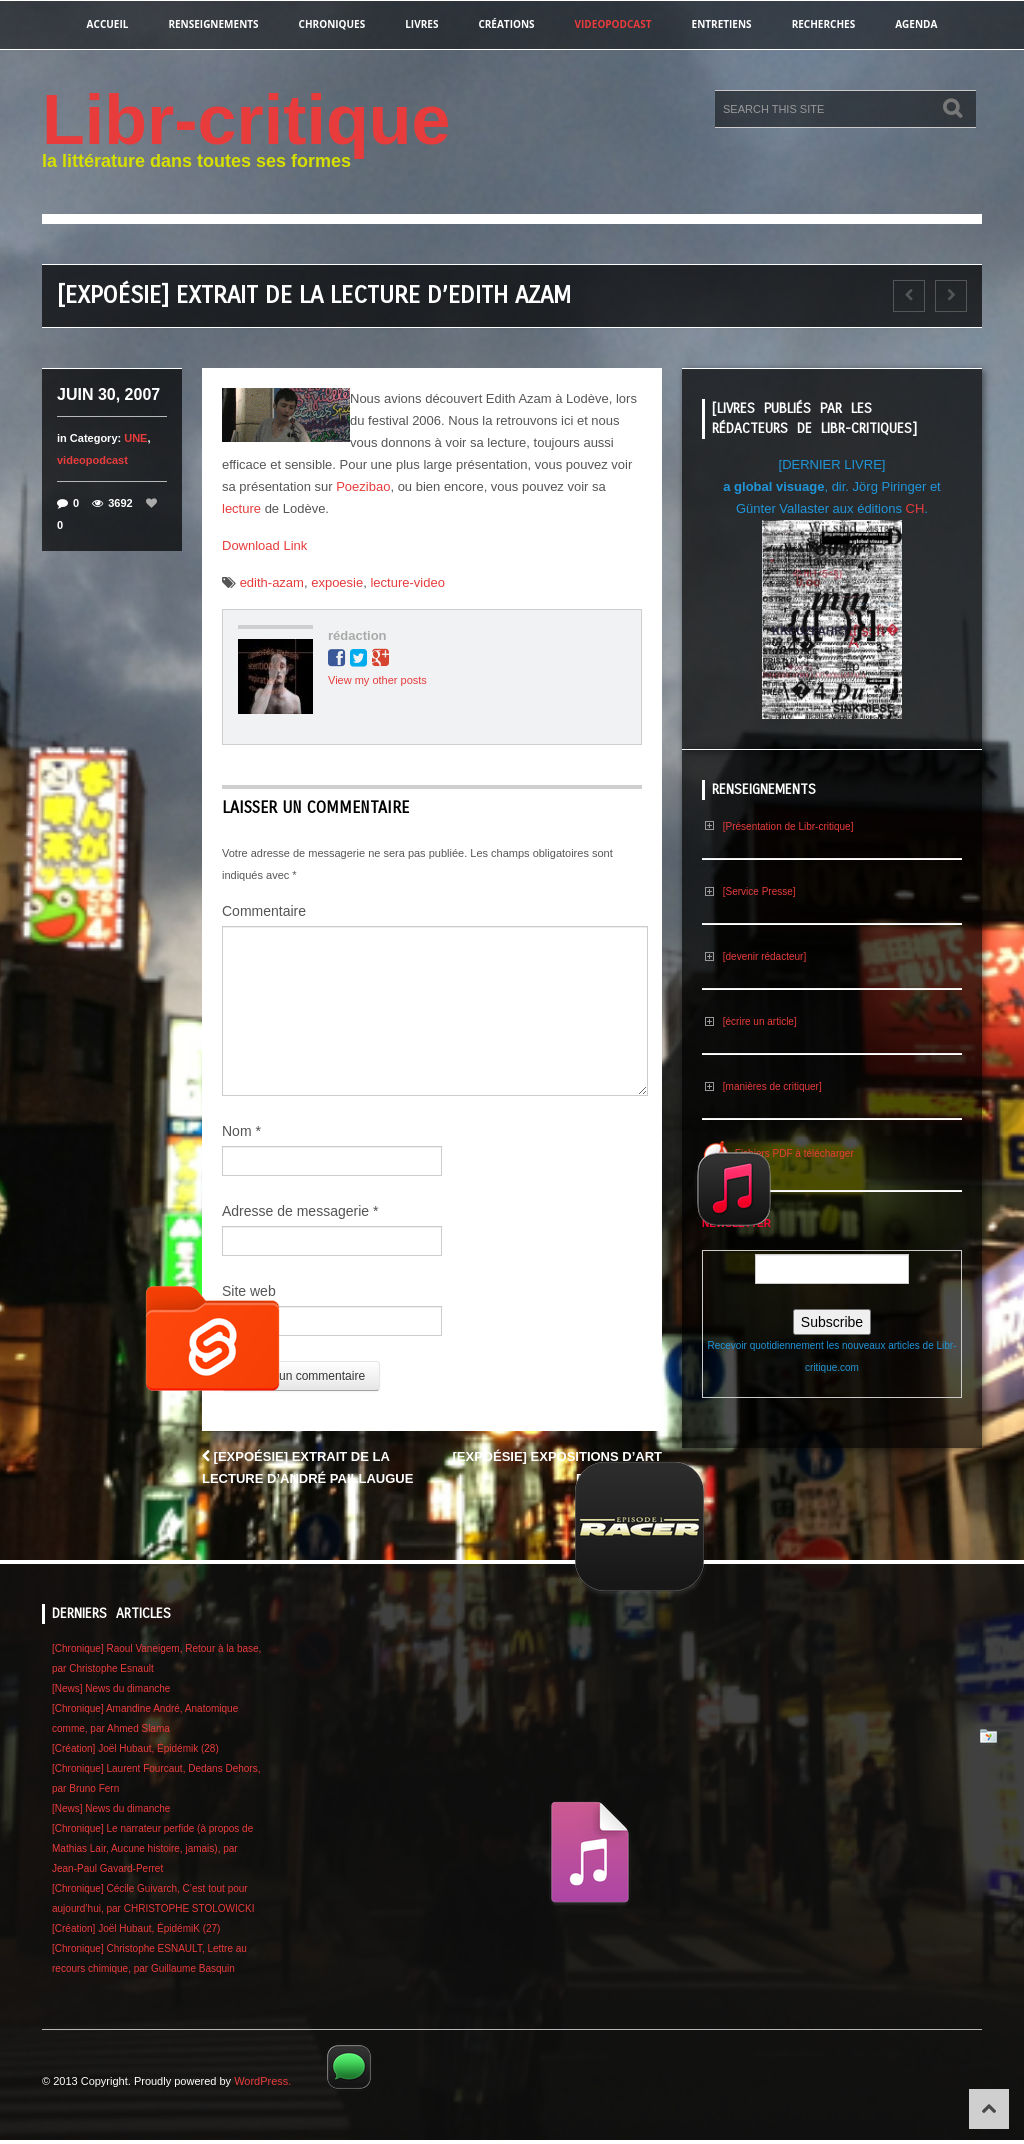 The height and width of the screenshot is (2144, 1024). What do you see at coordinates (988, 1736) in the screenshot?
I see `open yii2 framework project folder` at bounding box center [988, 1736].